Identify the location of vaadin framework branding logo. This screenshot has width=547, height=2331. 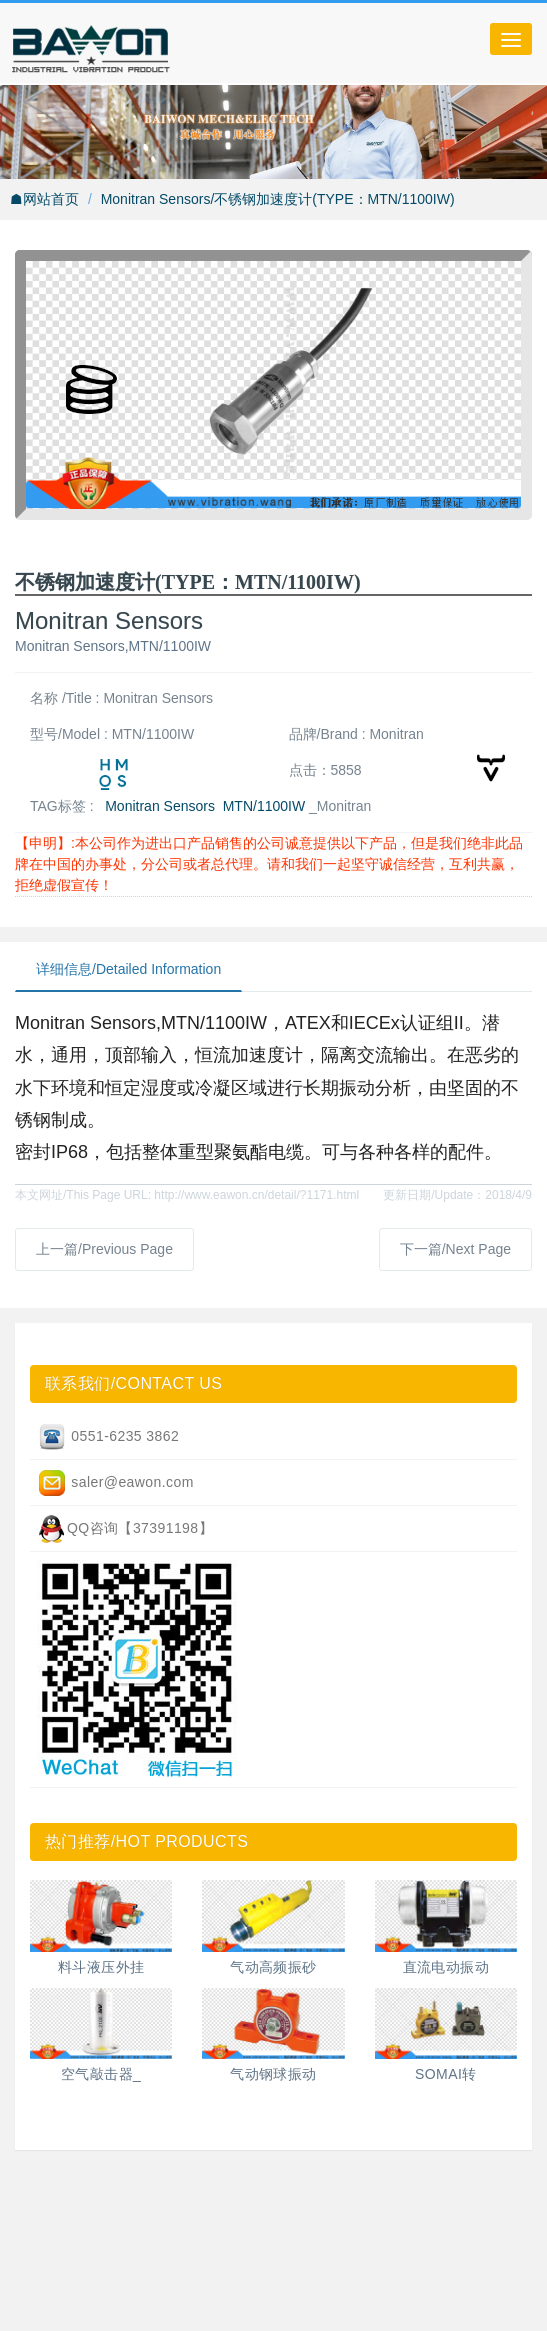
(491, 768).